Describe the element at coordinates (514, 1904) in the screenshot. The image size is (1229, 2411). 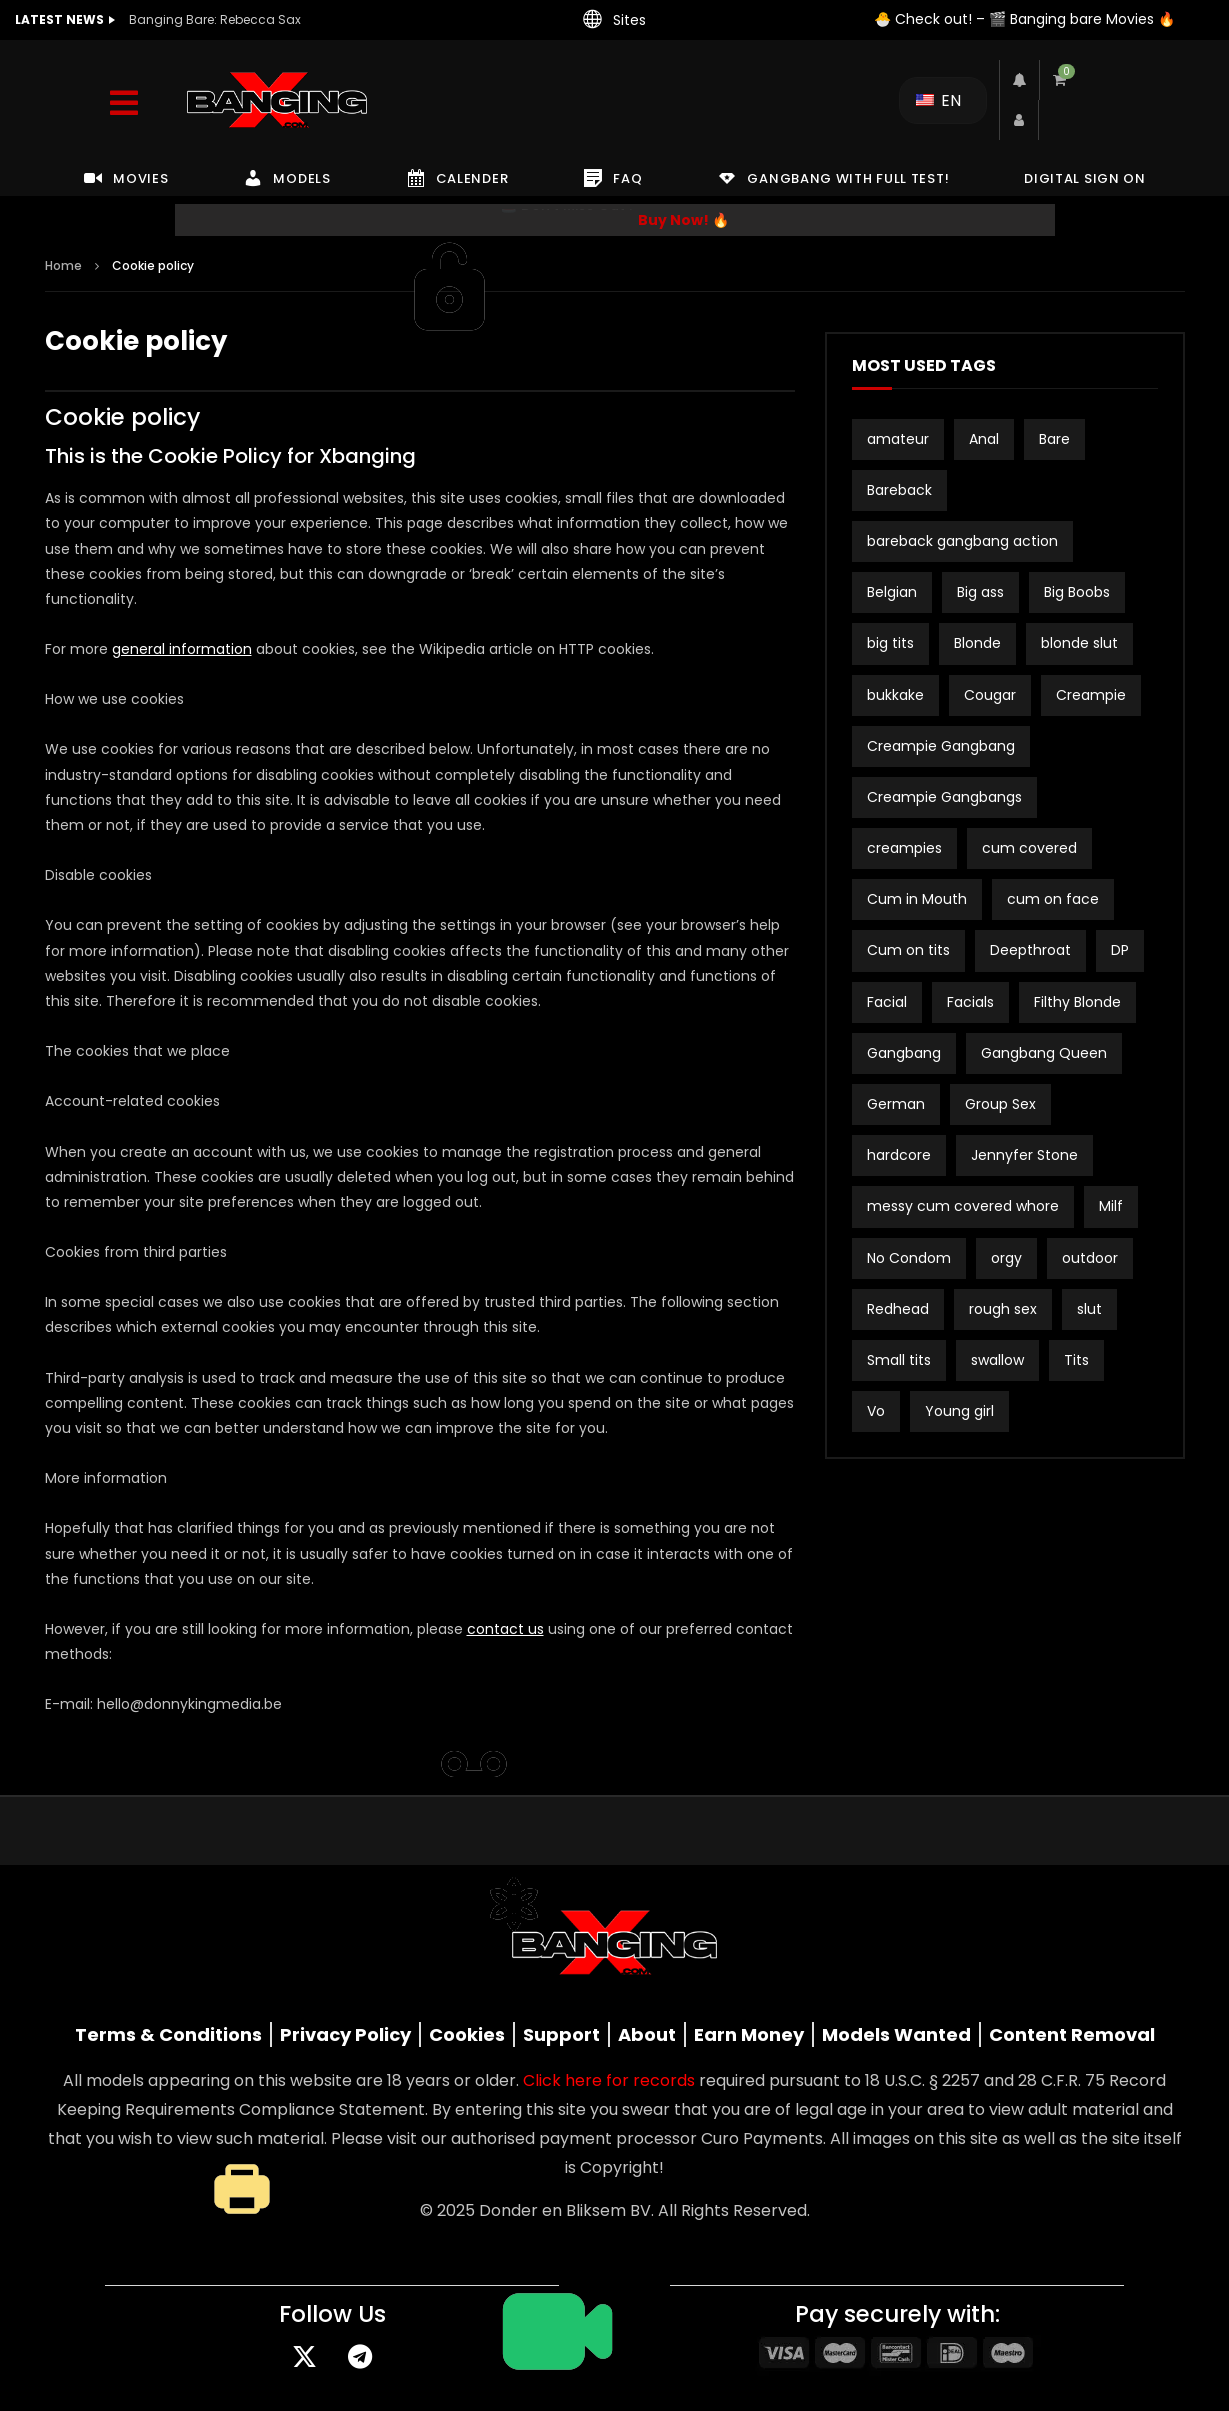
I see `apply a vintage or retro photo filter` at that location.